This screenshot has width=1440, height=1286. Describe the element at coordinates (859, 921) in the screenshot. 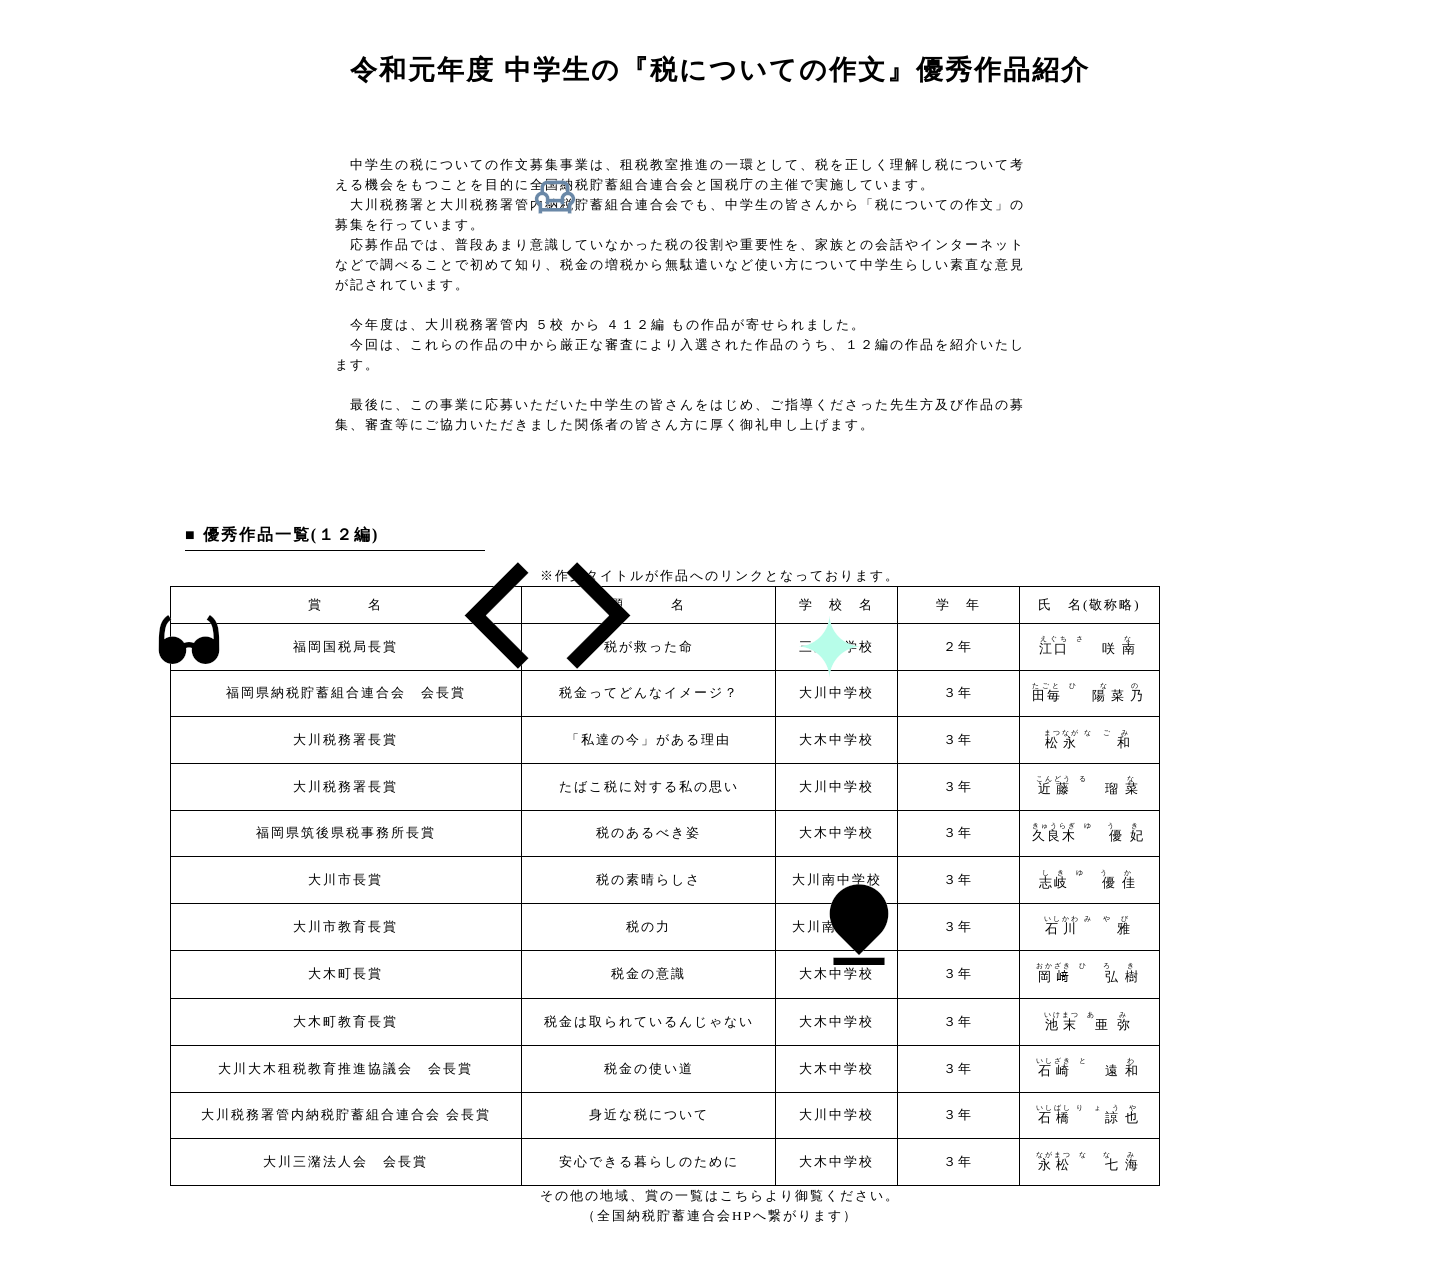

I see `mark a location on the map` at that location.